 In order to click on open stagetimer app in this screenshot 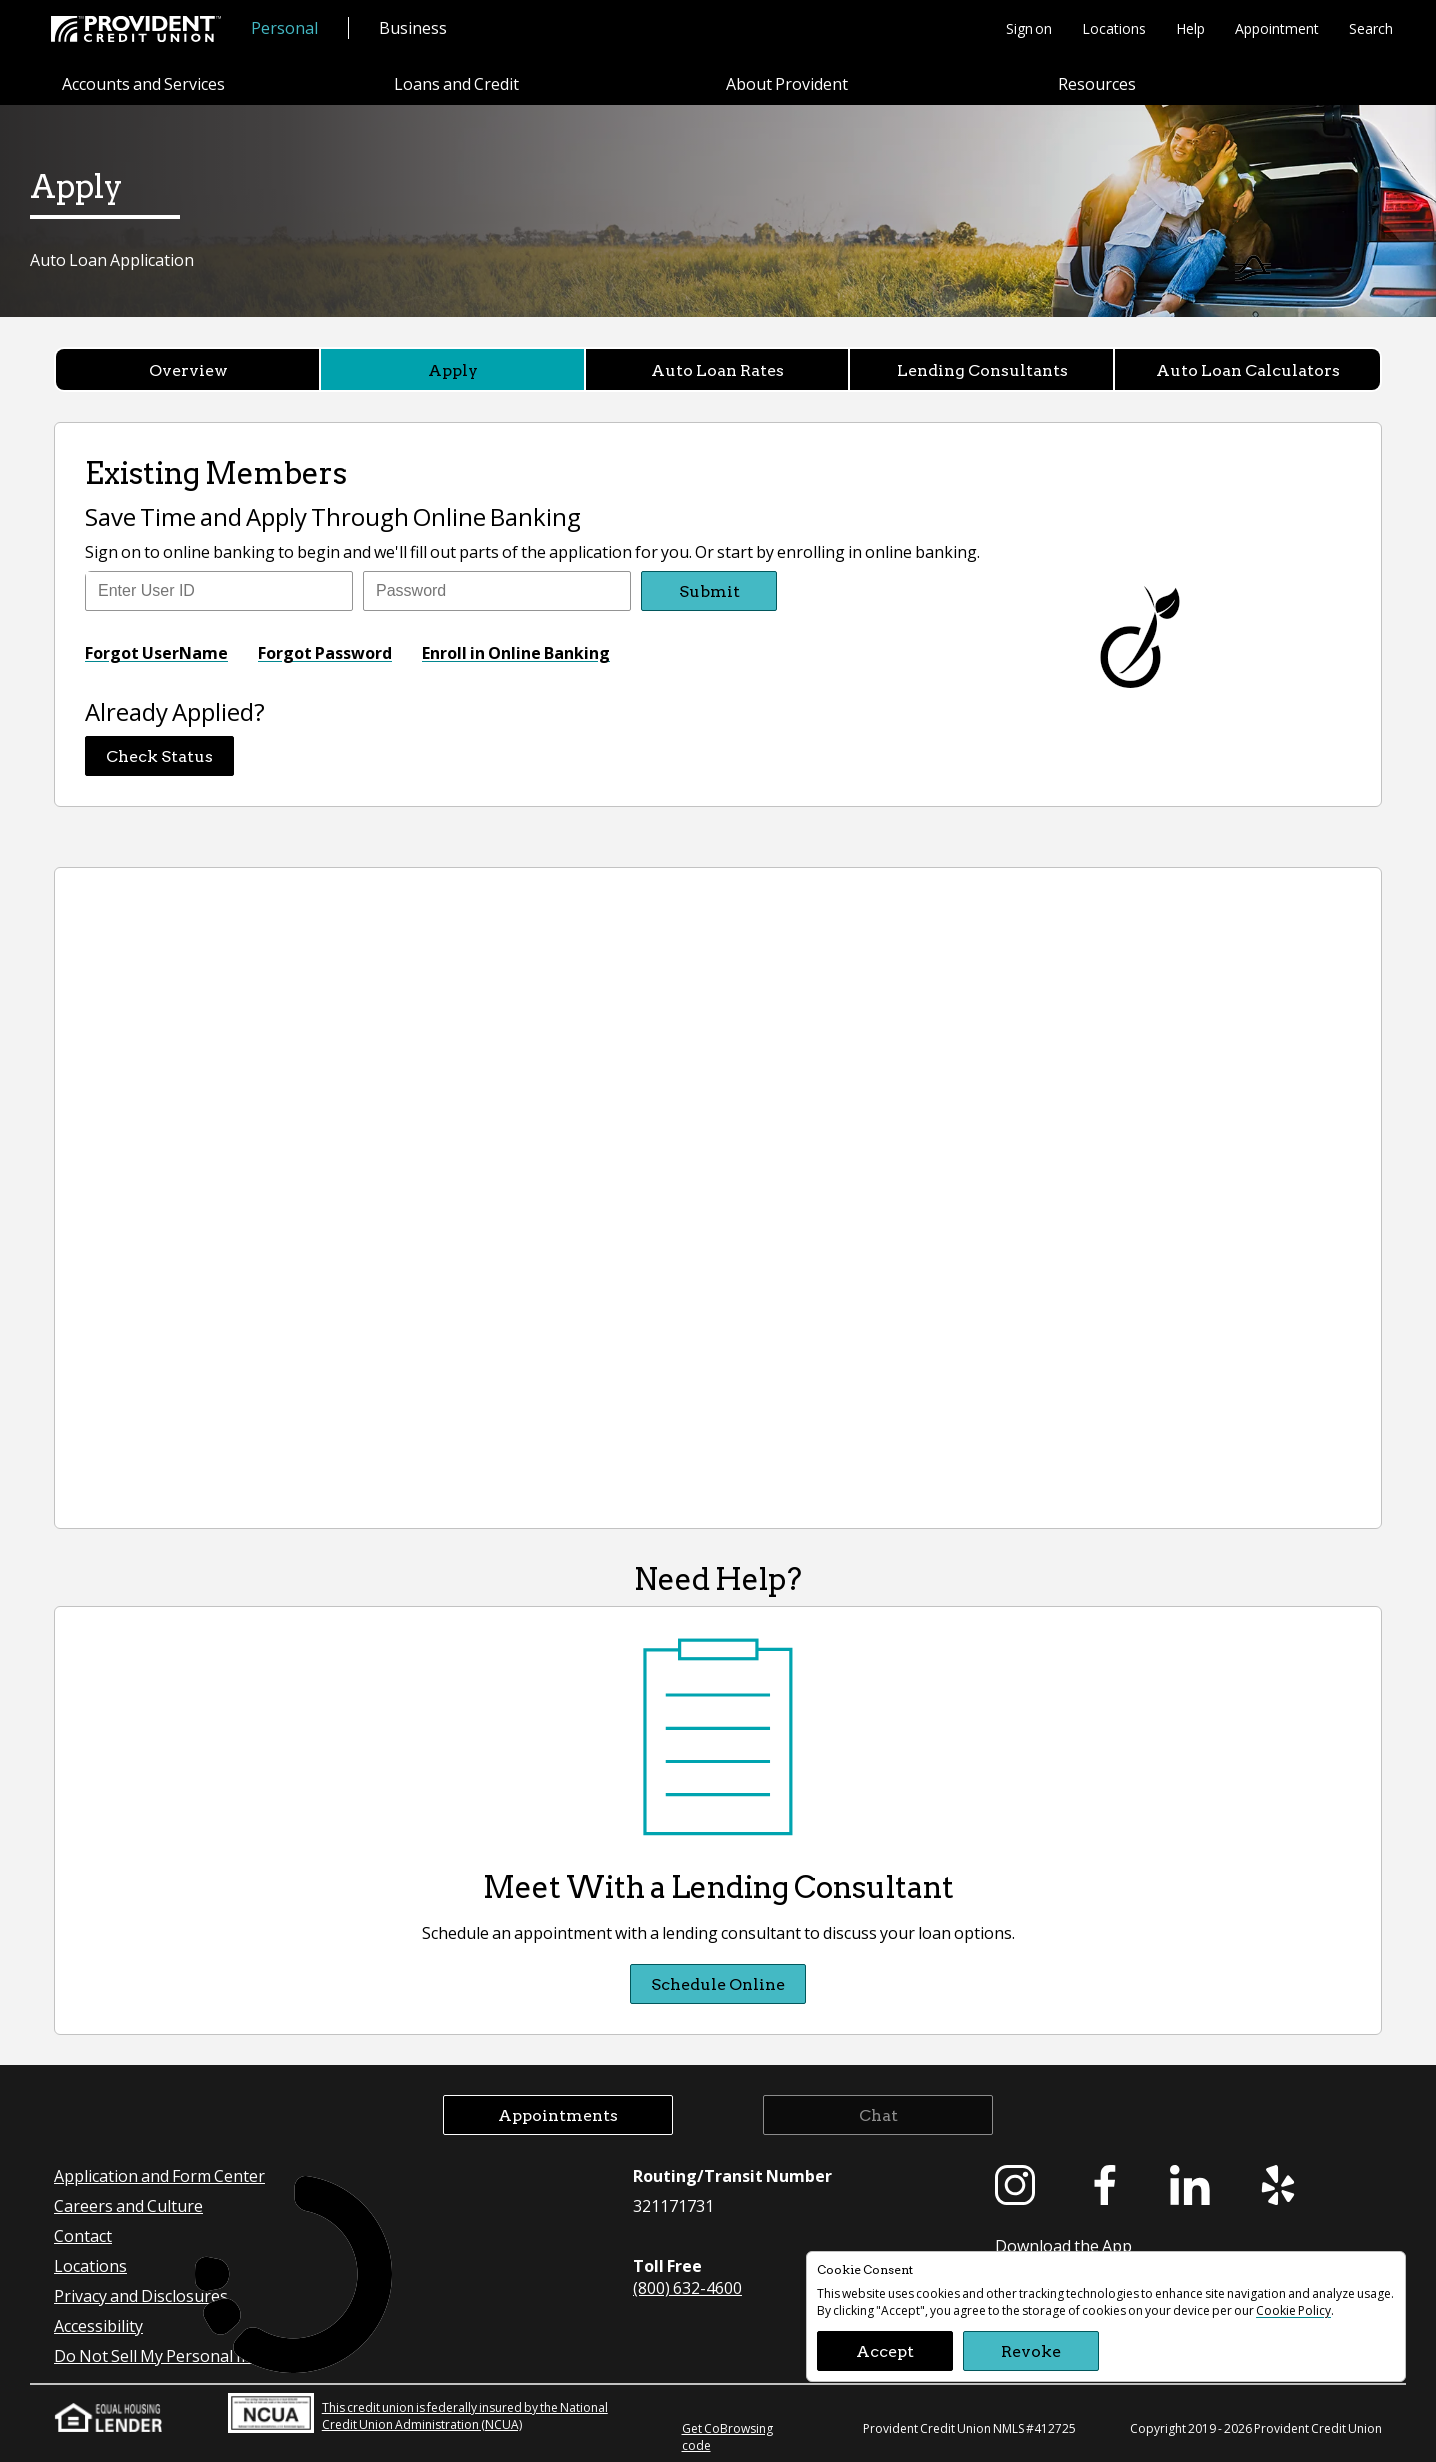, I will do `click(293, 2274)`.